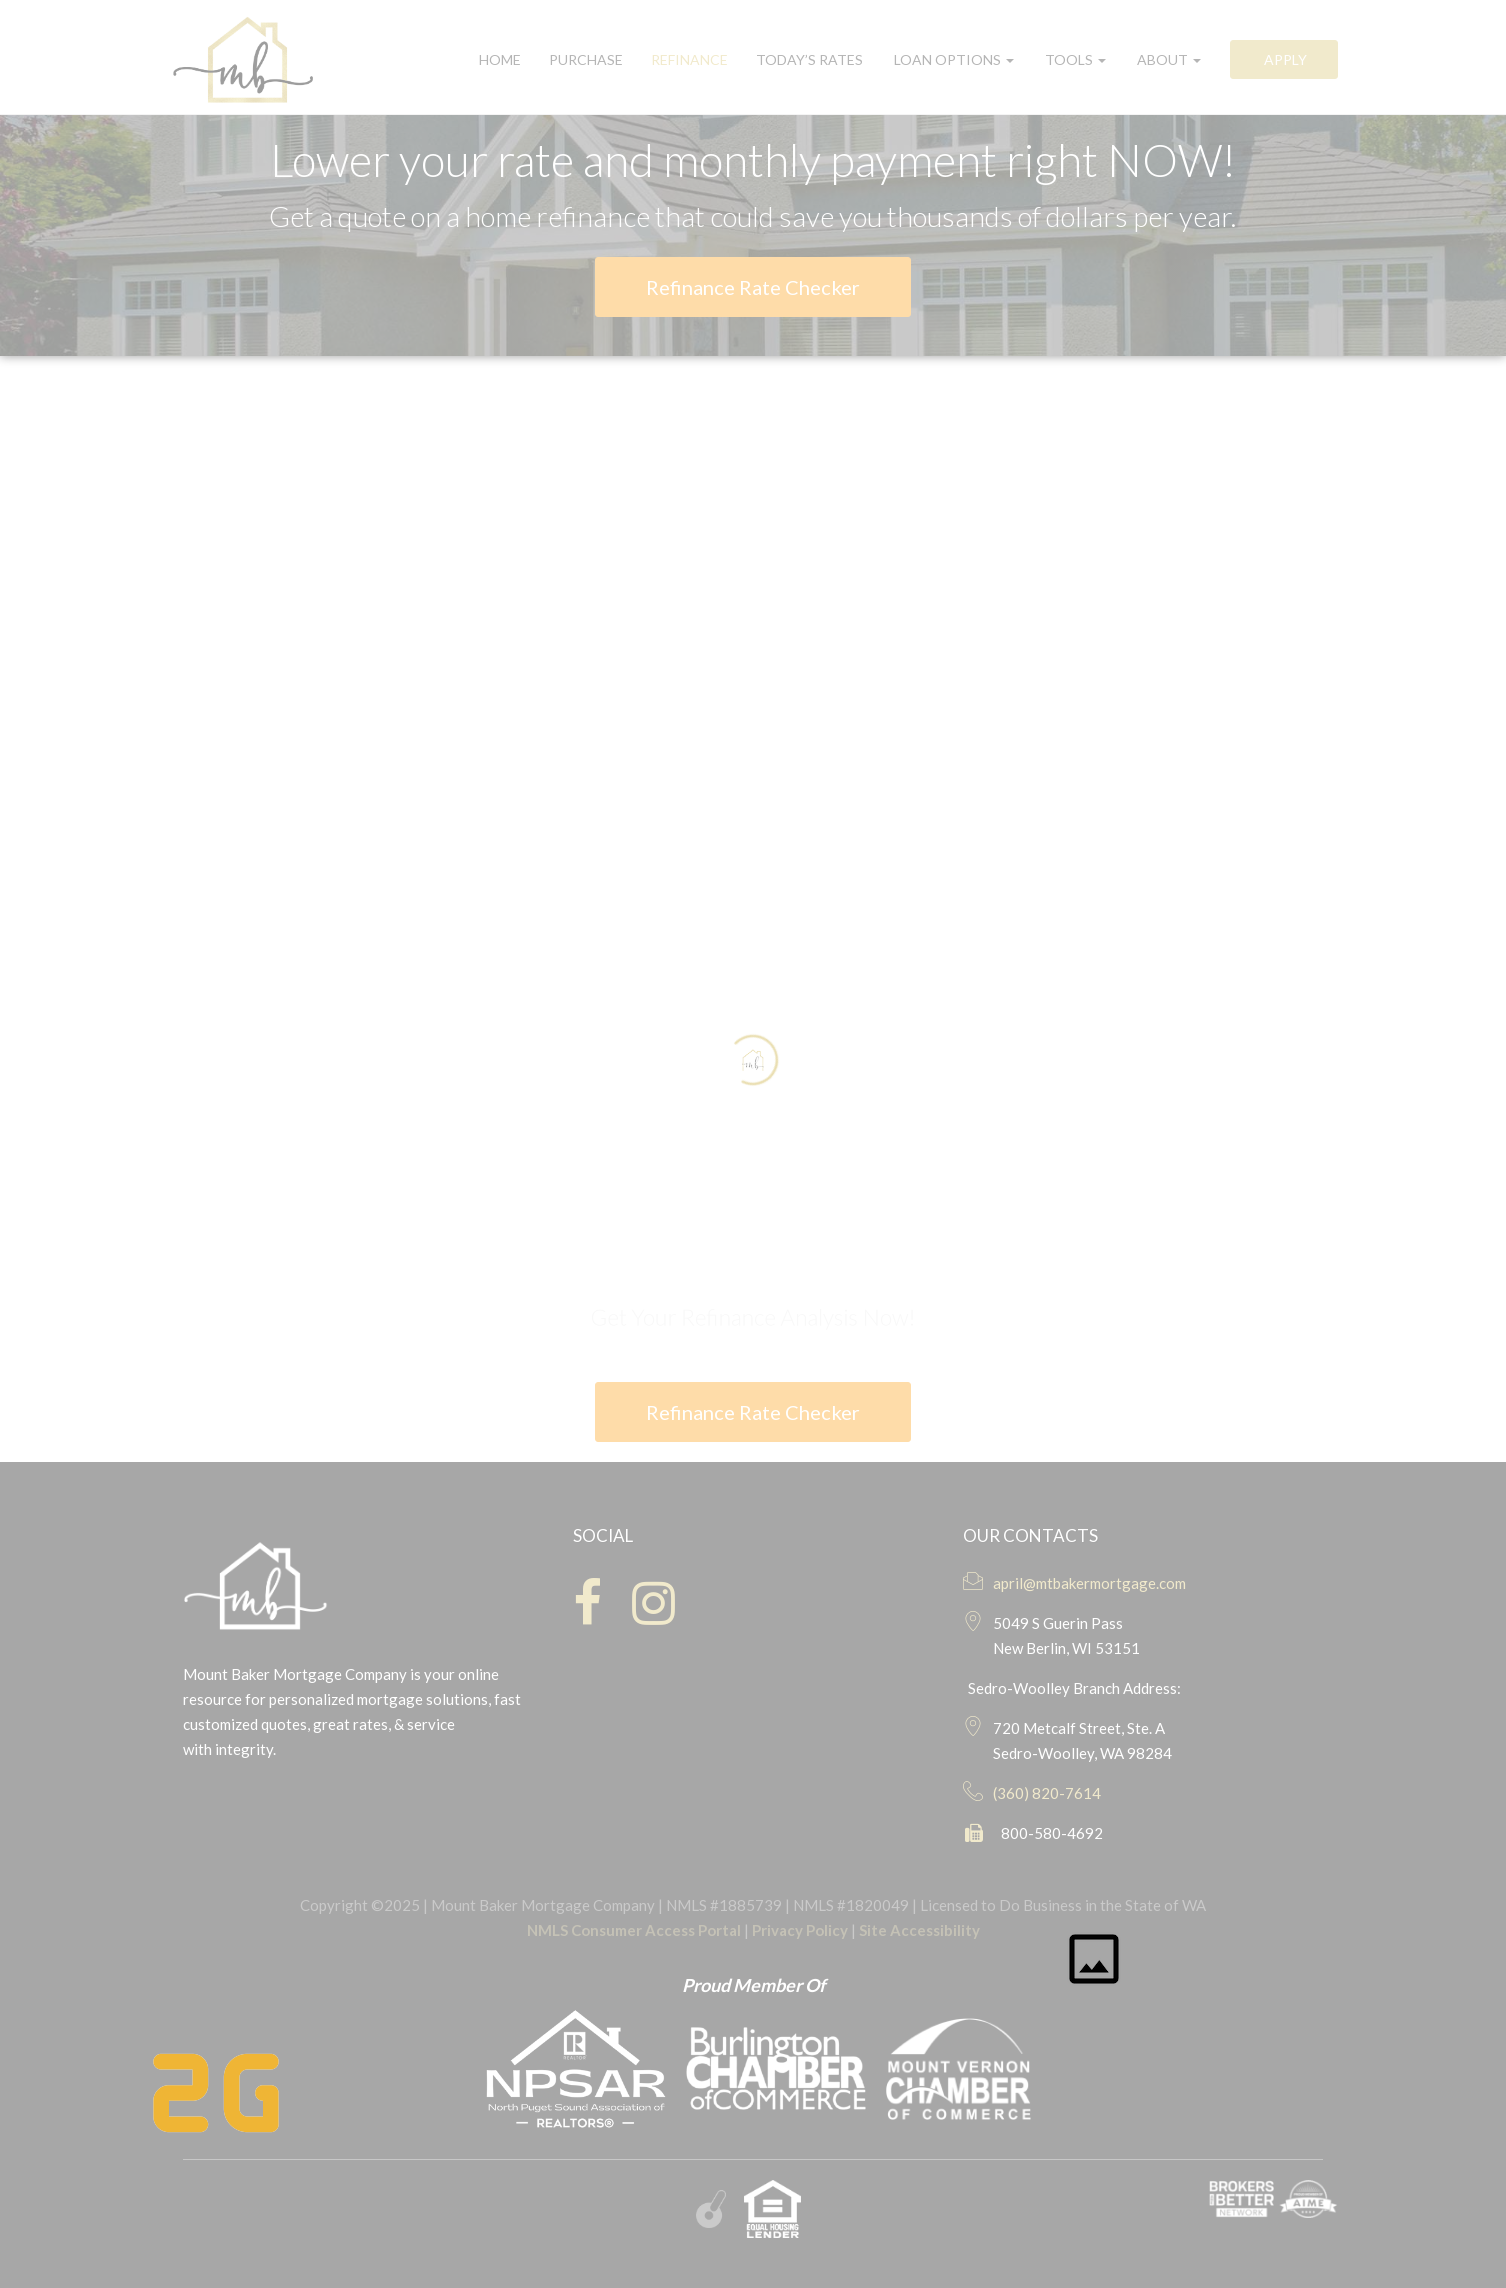 The image size is (1506, 2288). I want to click on view original image without cropping, so click(1094, 1959).